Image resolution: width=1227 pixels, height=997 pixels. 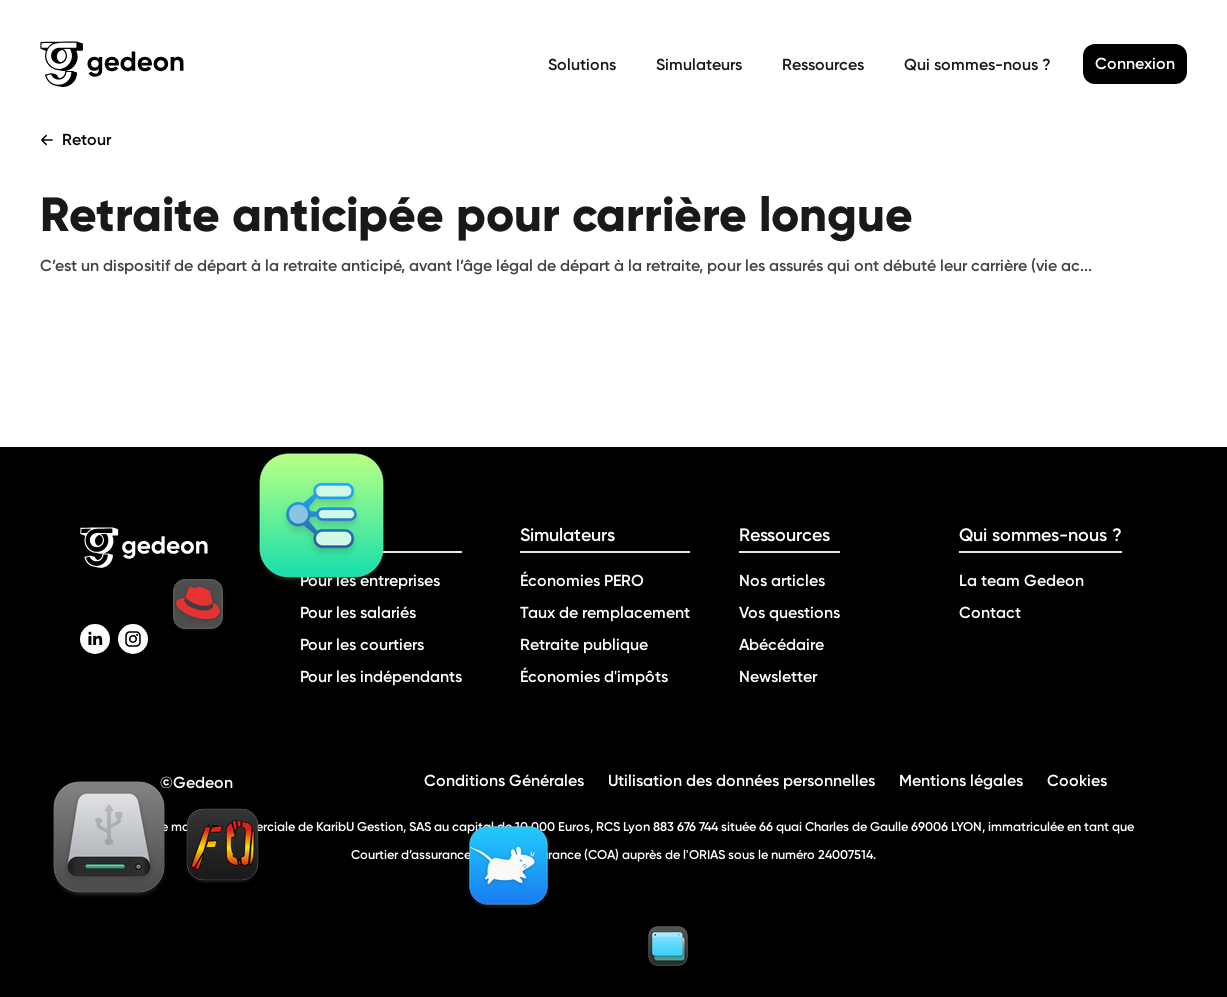 What do you see at coordinates (222, 844) in the screenshot?
I see `launch the flatout racing game` at bounding box center [222, 844].